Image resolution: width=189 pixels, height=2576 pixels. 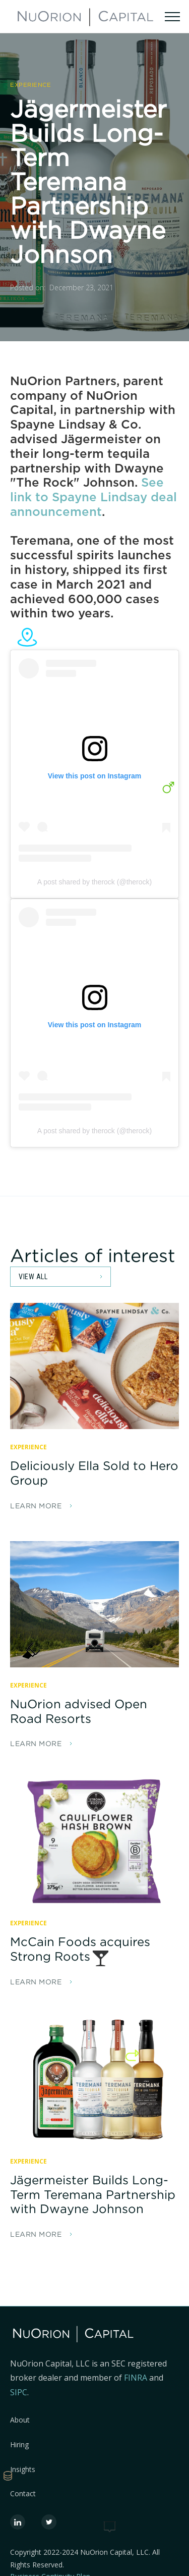 What do you see at coordinates (132, 2056) in the screenshot?
I see `redo last action` at bounding box center [132, 2056].